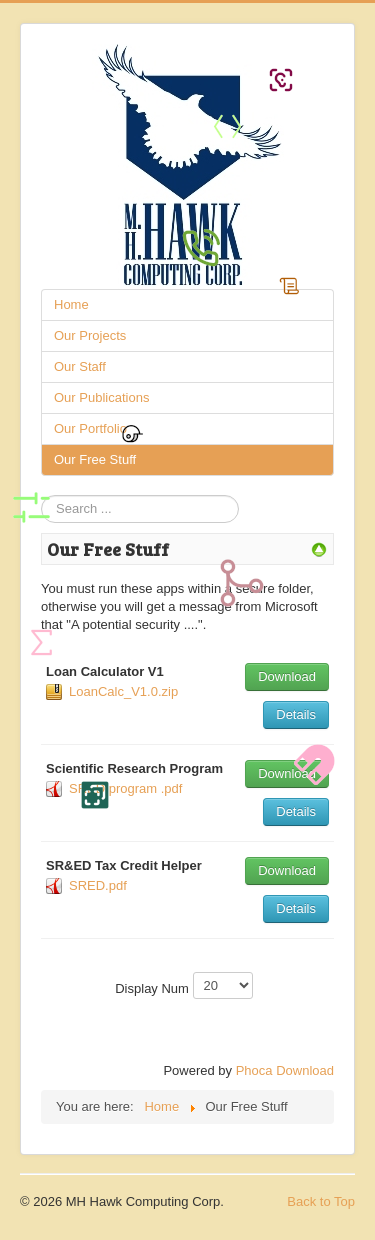 The width and height of the screenshot is (375, 1240). What do you see at coordinates (315, 764) in the screenshot?
I see `attract or link related items together` at bounding box center [315, 764].